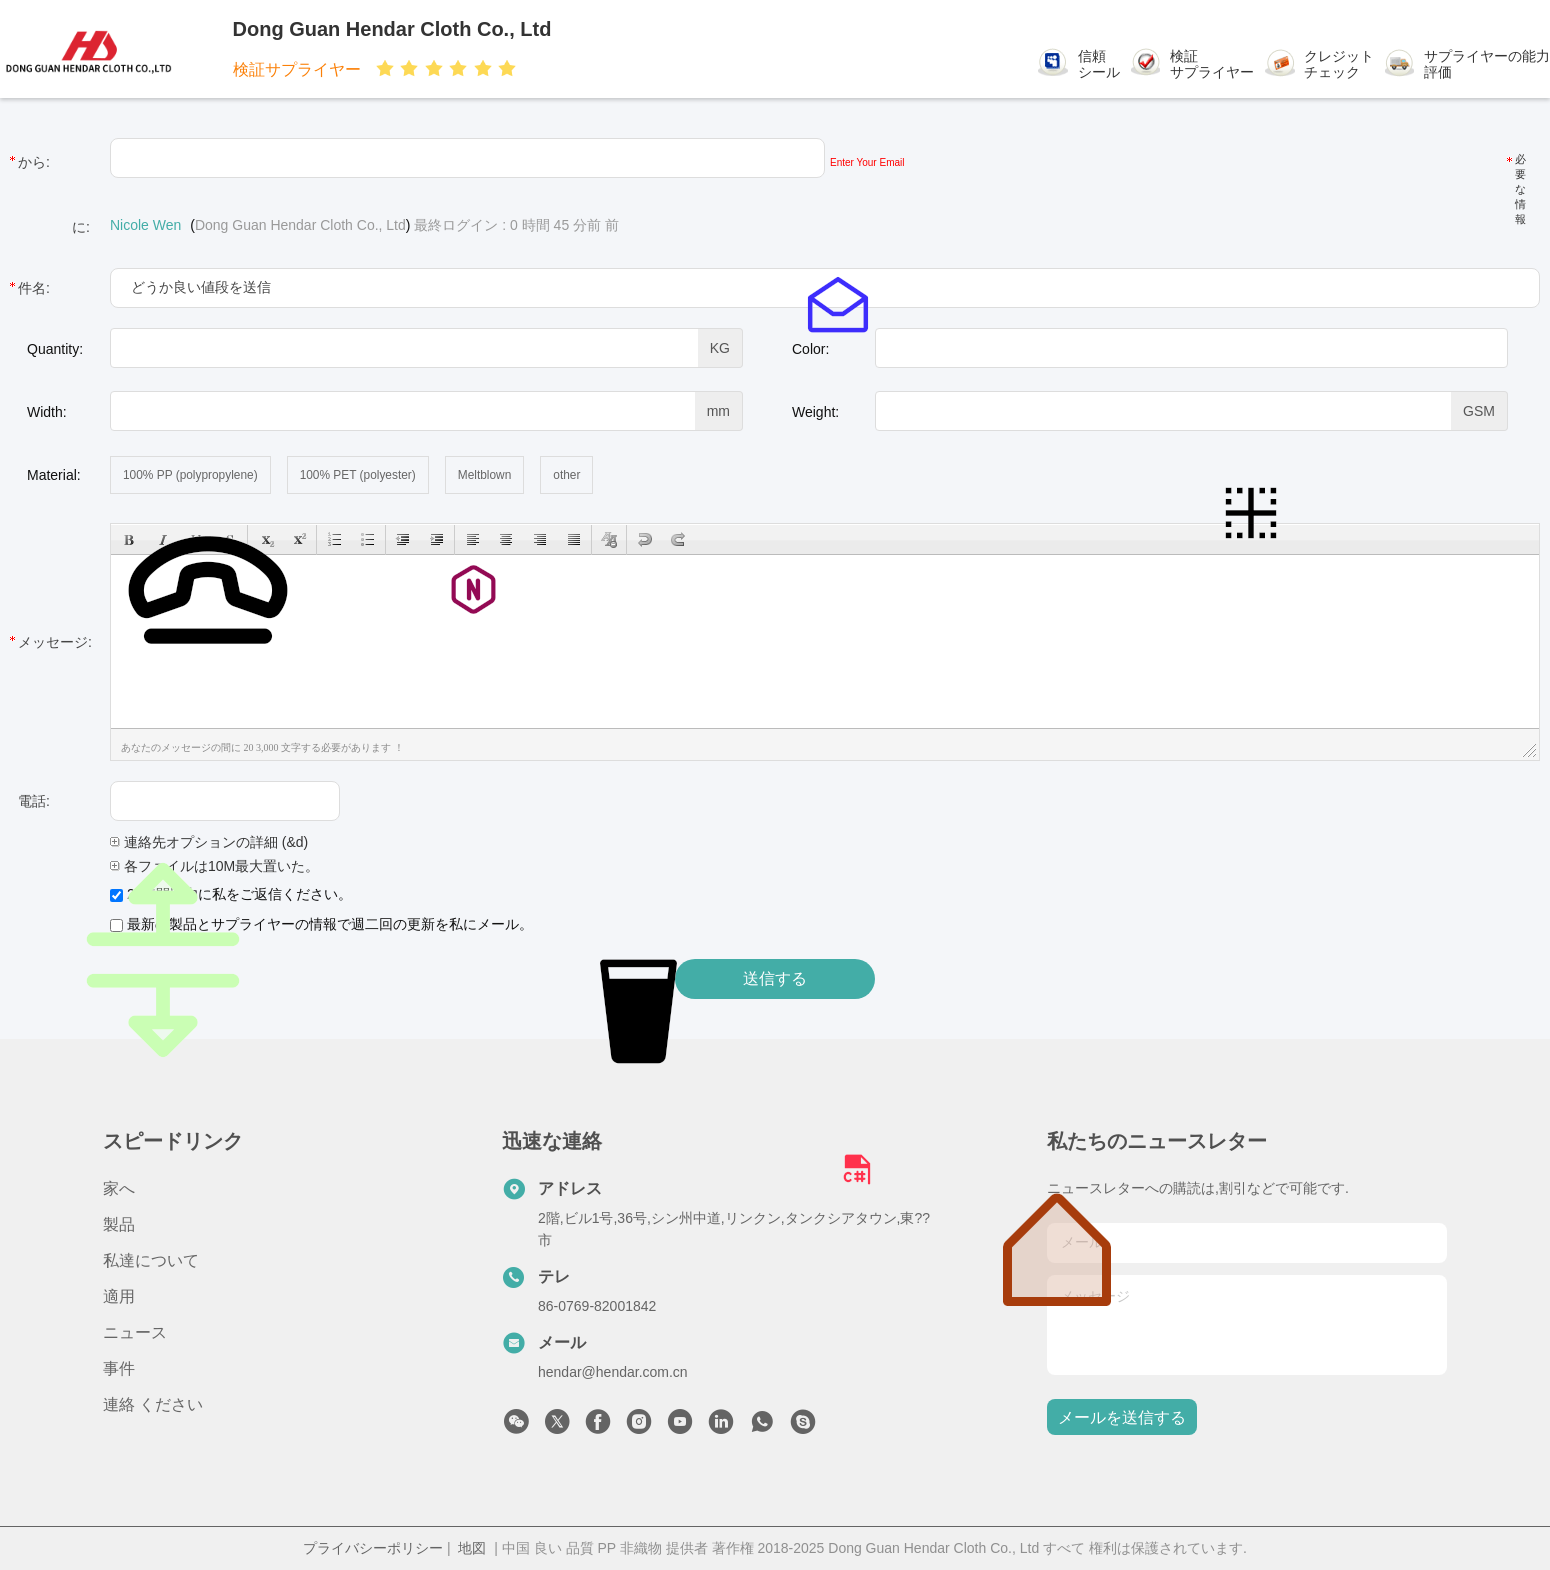 This screenshot has height=1570, width=1550. I want to click on split view vertically, so click(163, 960).